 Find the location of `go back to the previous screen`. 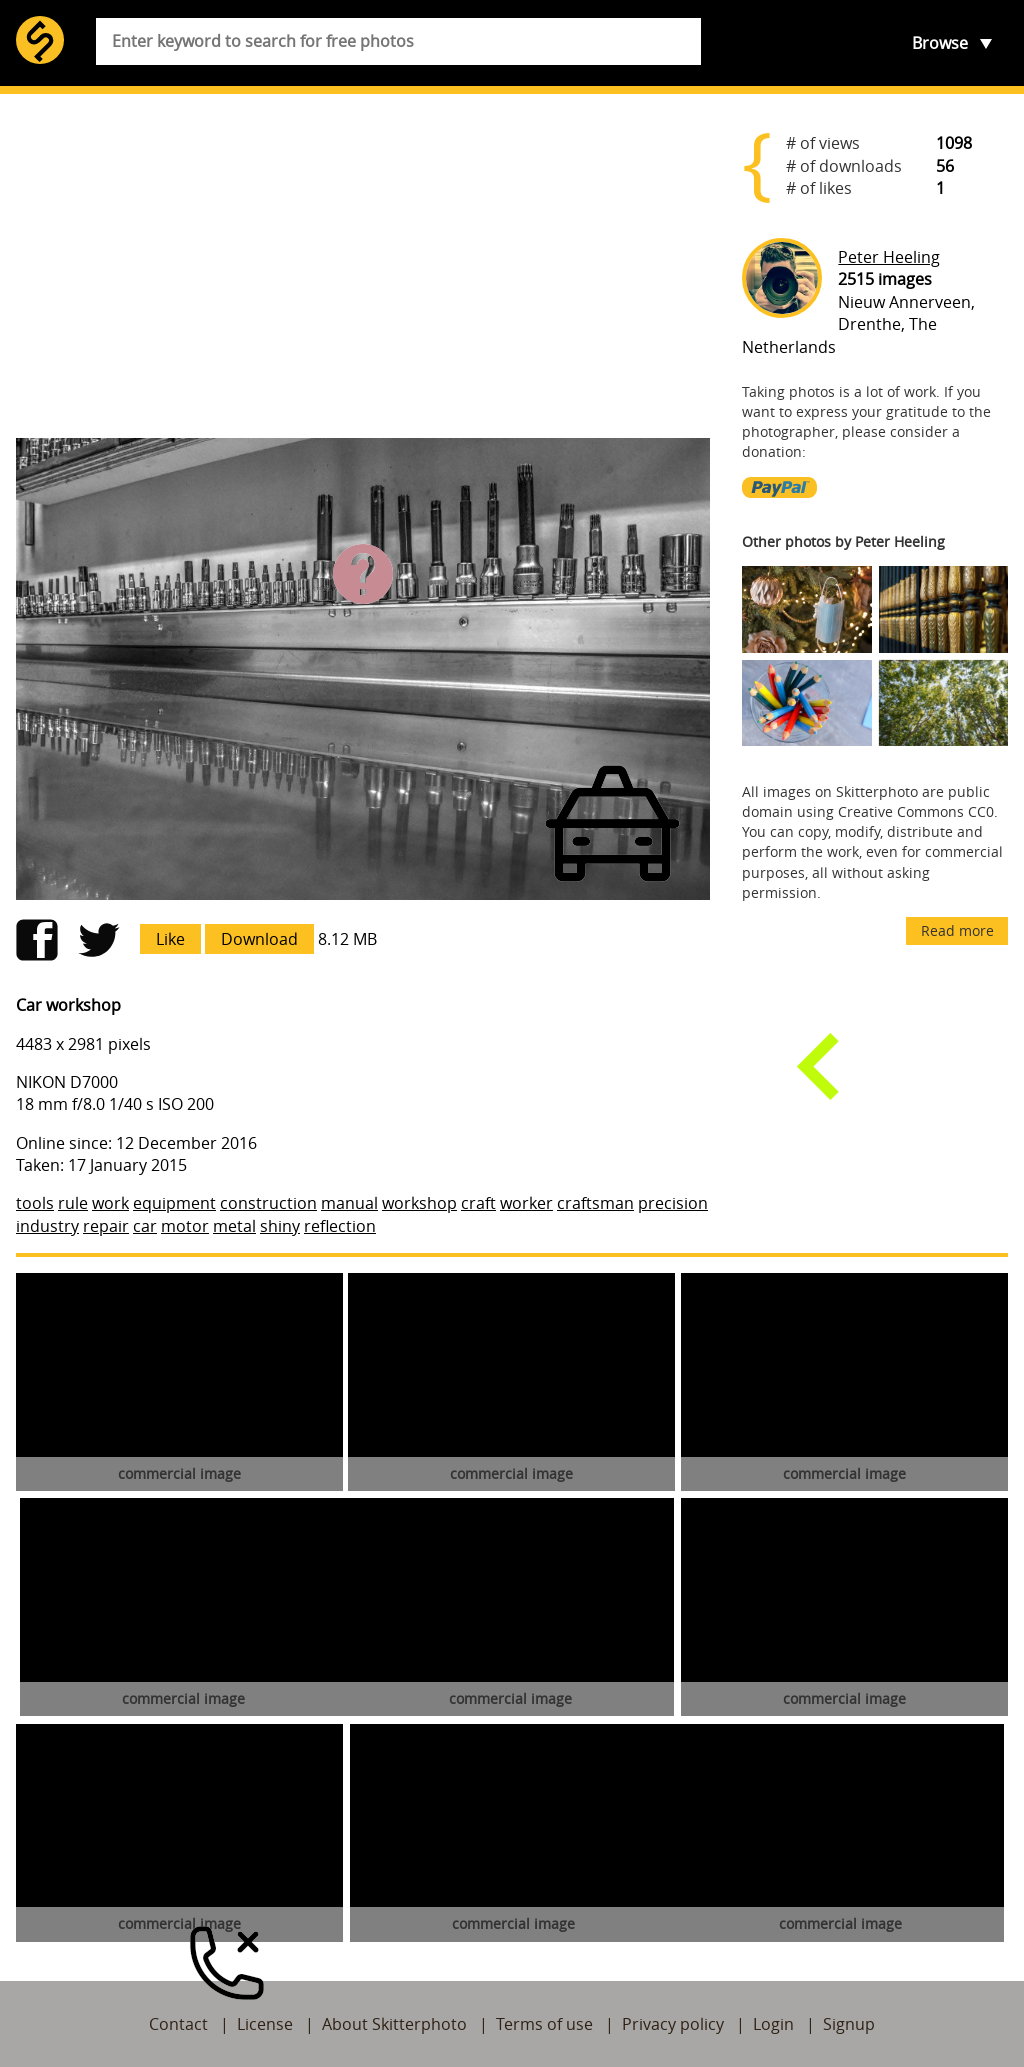

go back to the previous screen is located at coordinates (818, 1066).